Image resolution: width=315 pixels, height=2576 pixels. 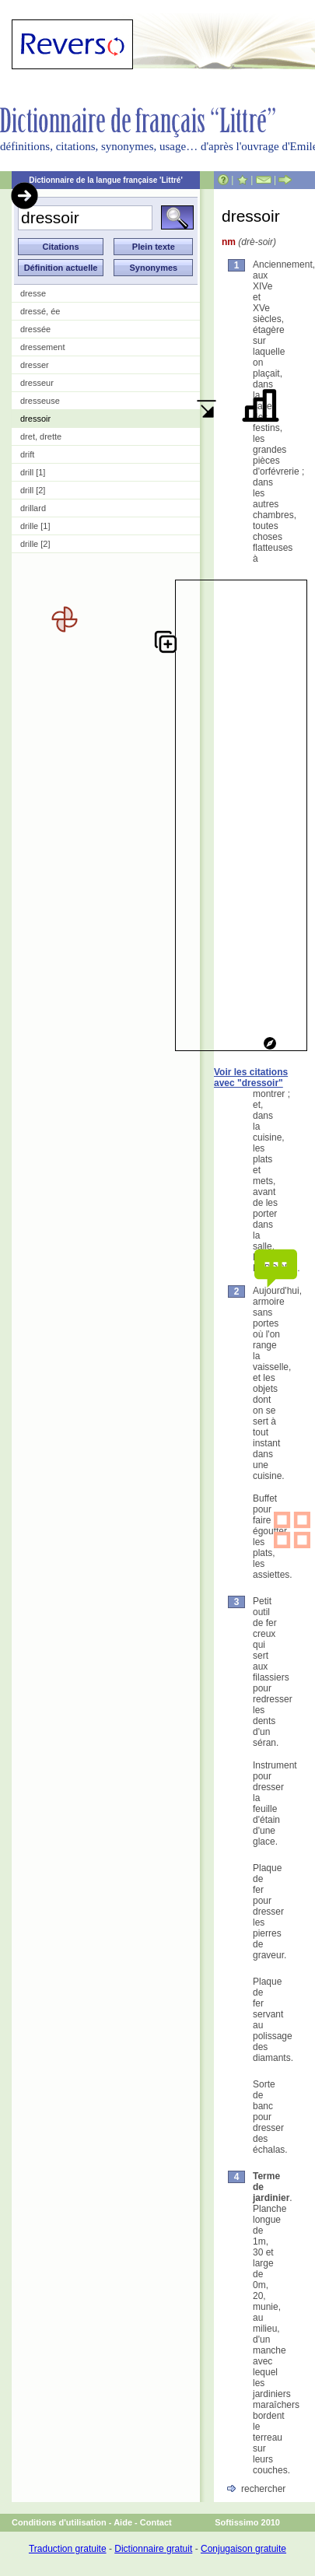 I want to click on proceed to the next step, so click(x=24, y=195).